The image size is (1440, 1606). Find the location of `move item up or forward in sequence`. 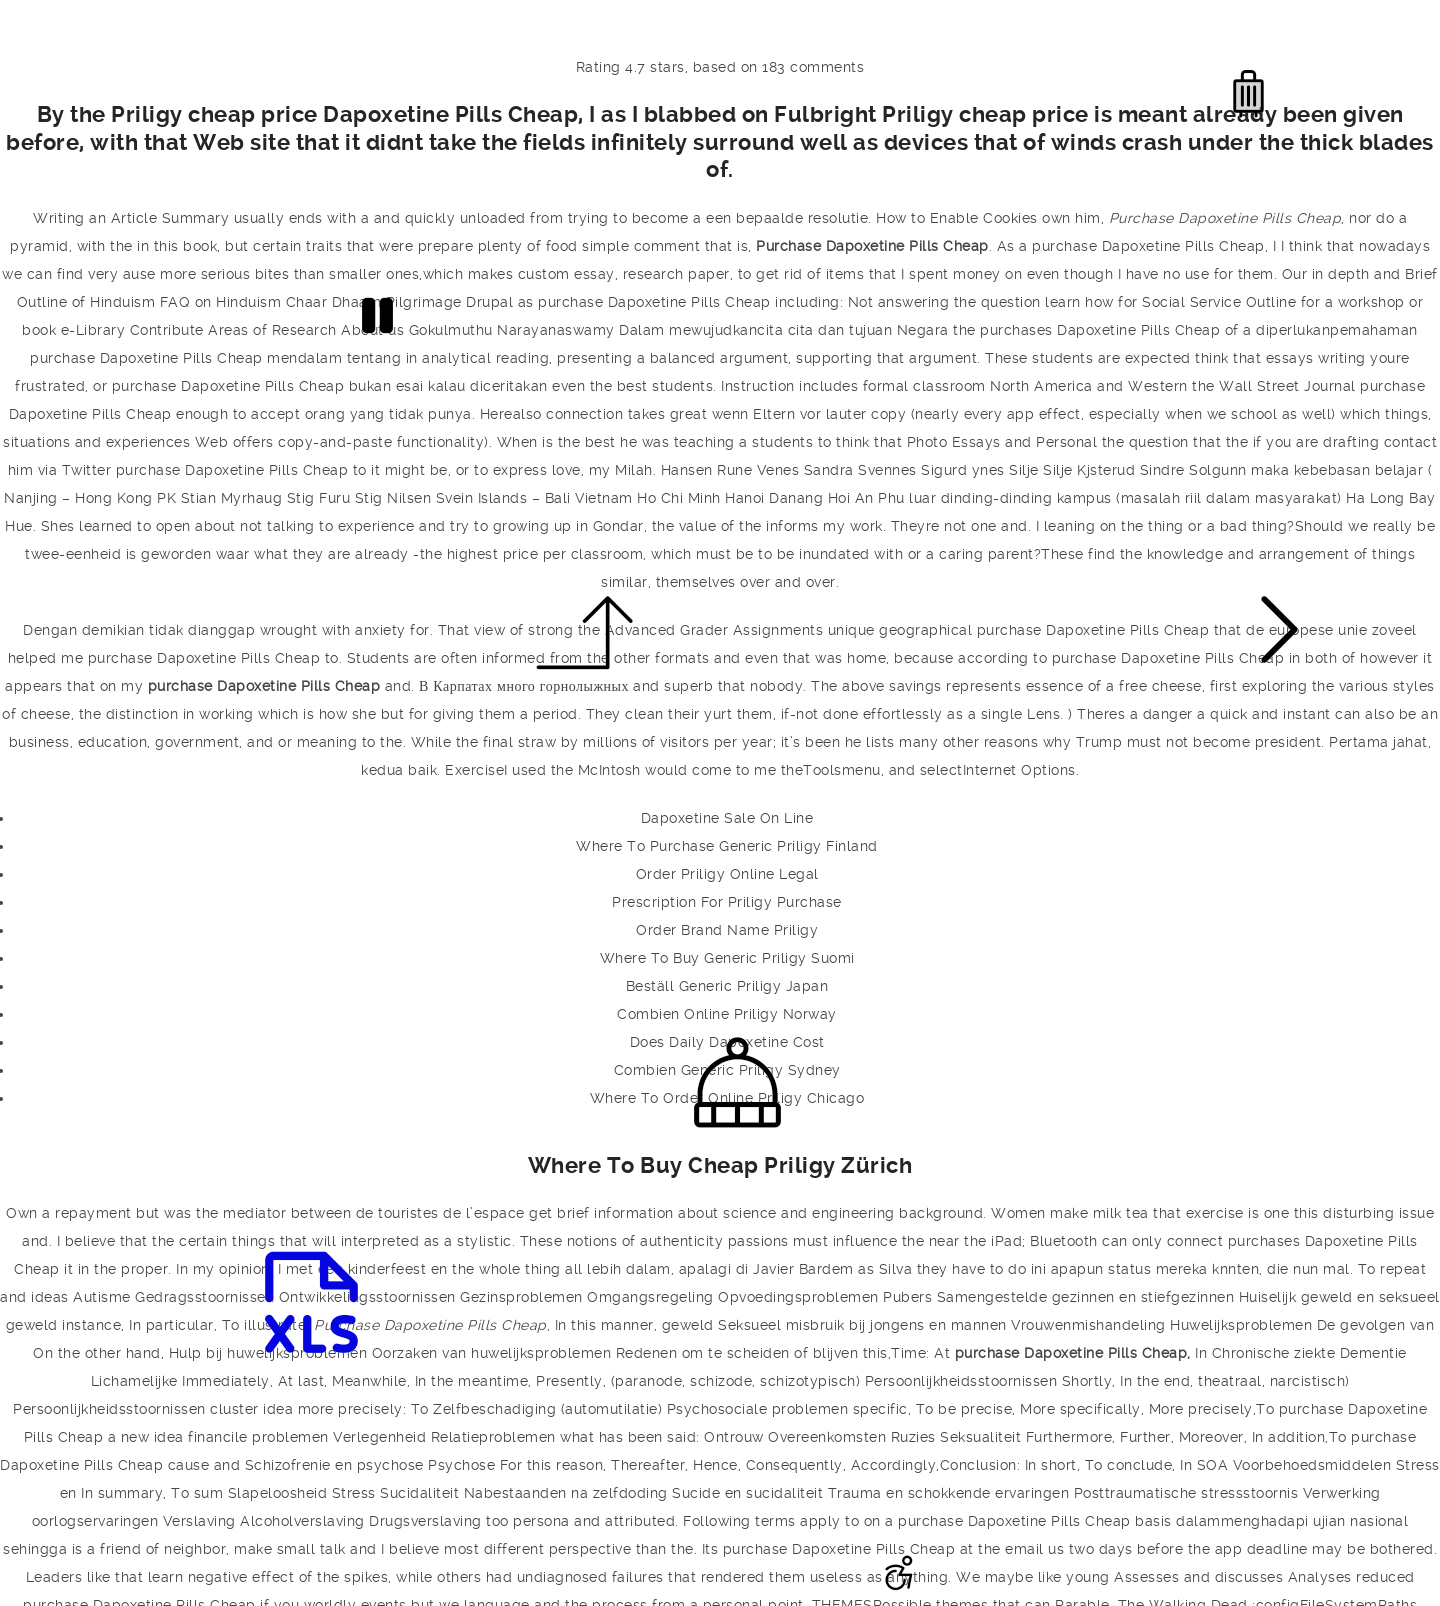

move item up or forward in sequence is located at coordinates (588, 636).